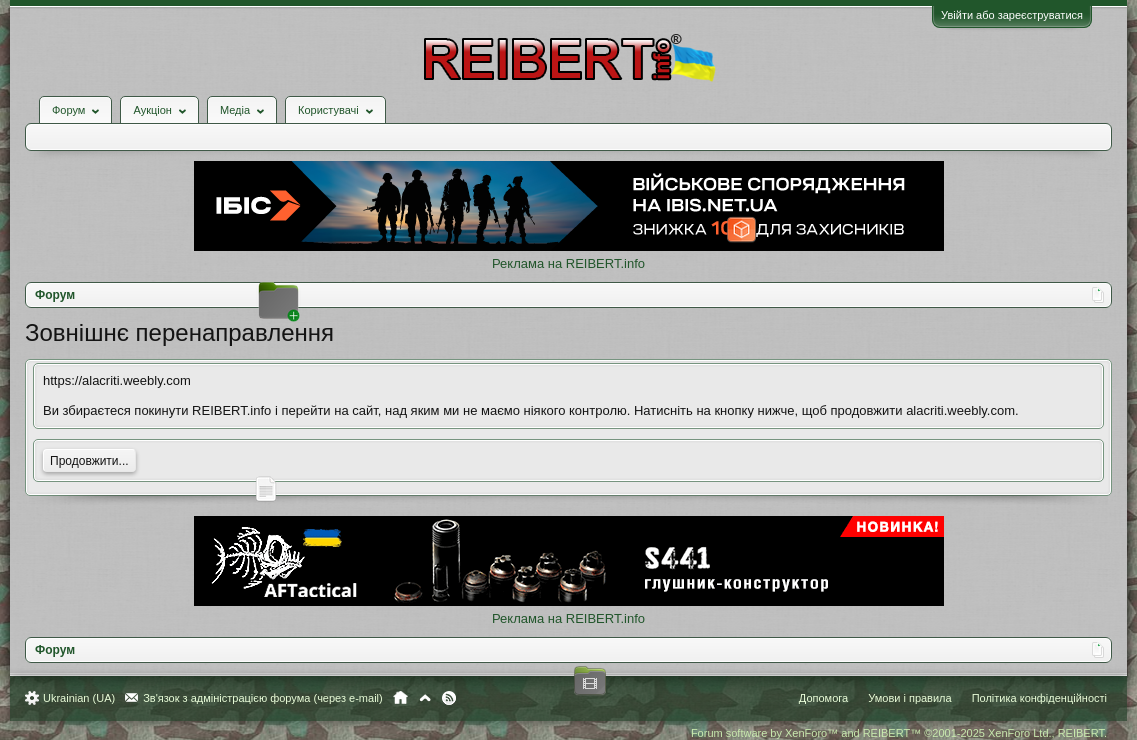 Image resolution: width=1137 pixels, height=740 pixels. I want to click on open a text file, so click(266, 489).